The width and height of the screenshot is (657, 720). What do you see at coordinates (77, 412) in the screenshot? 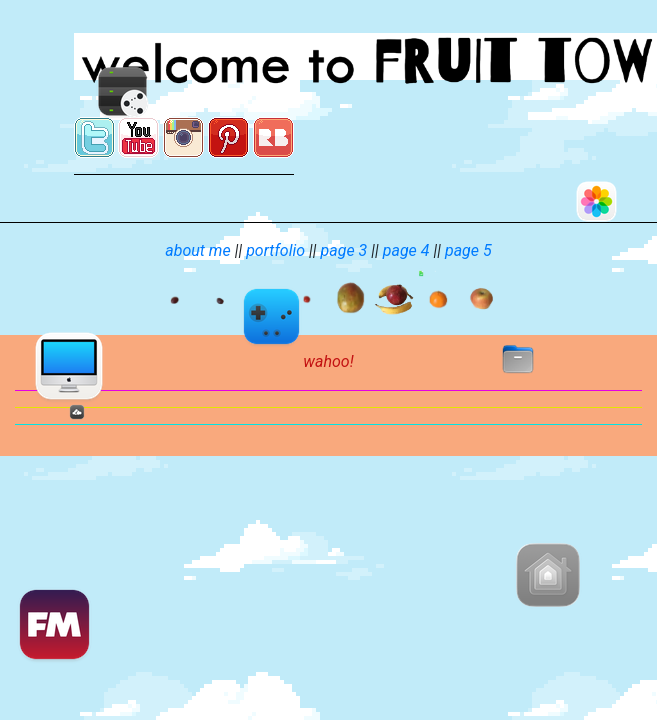
I see `open puddletag audio tag editor` at bounding box center [77, 412].